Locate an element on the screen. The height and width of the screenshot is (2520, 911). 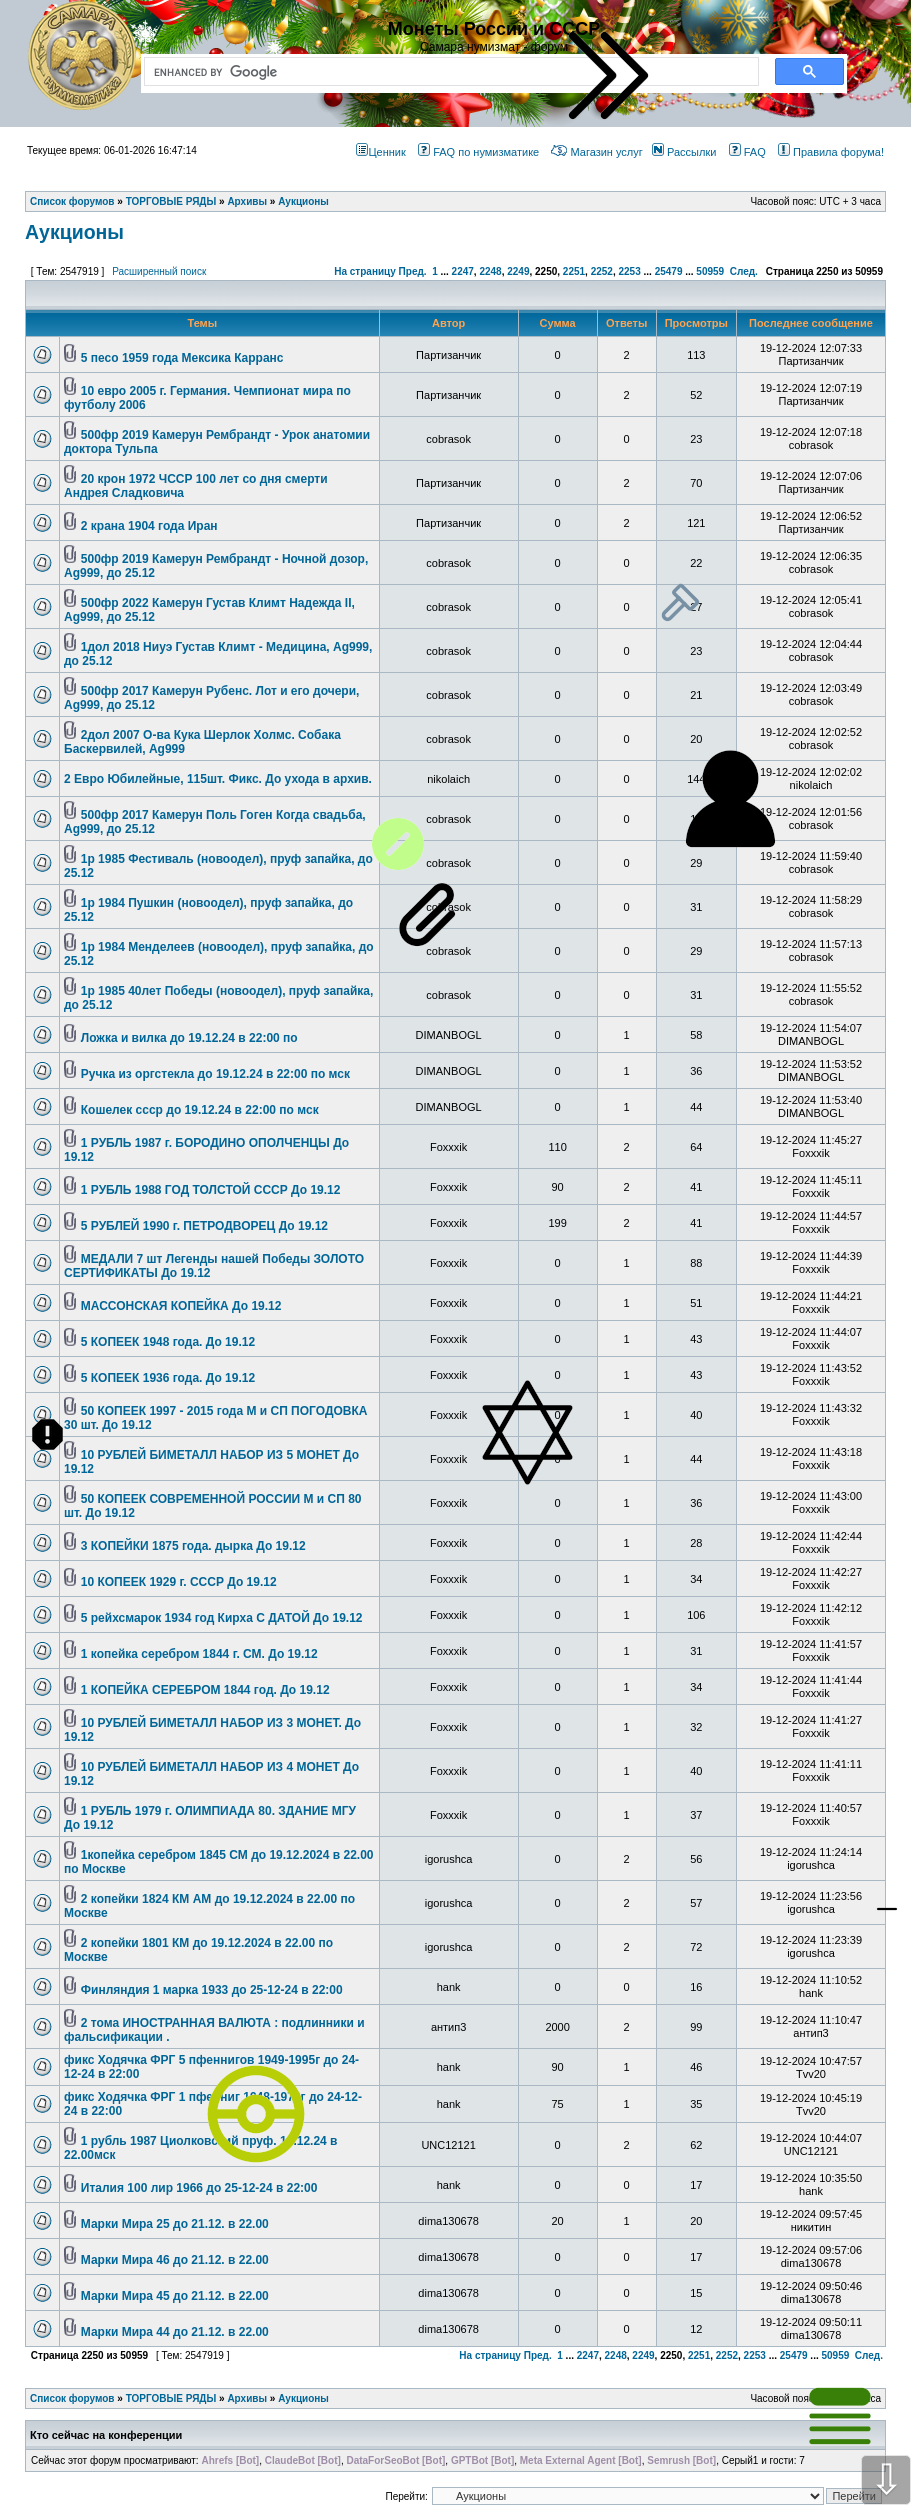
skip or bypass a step in a workflow is located at coordinates (398, 844).